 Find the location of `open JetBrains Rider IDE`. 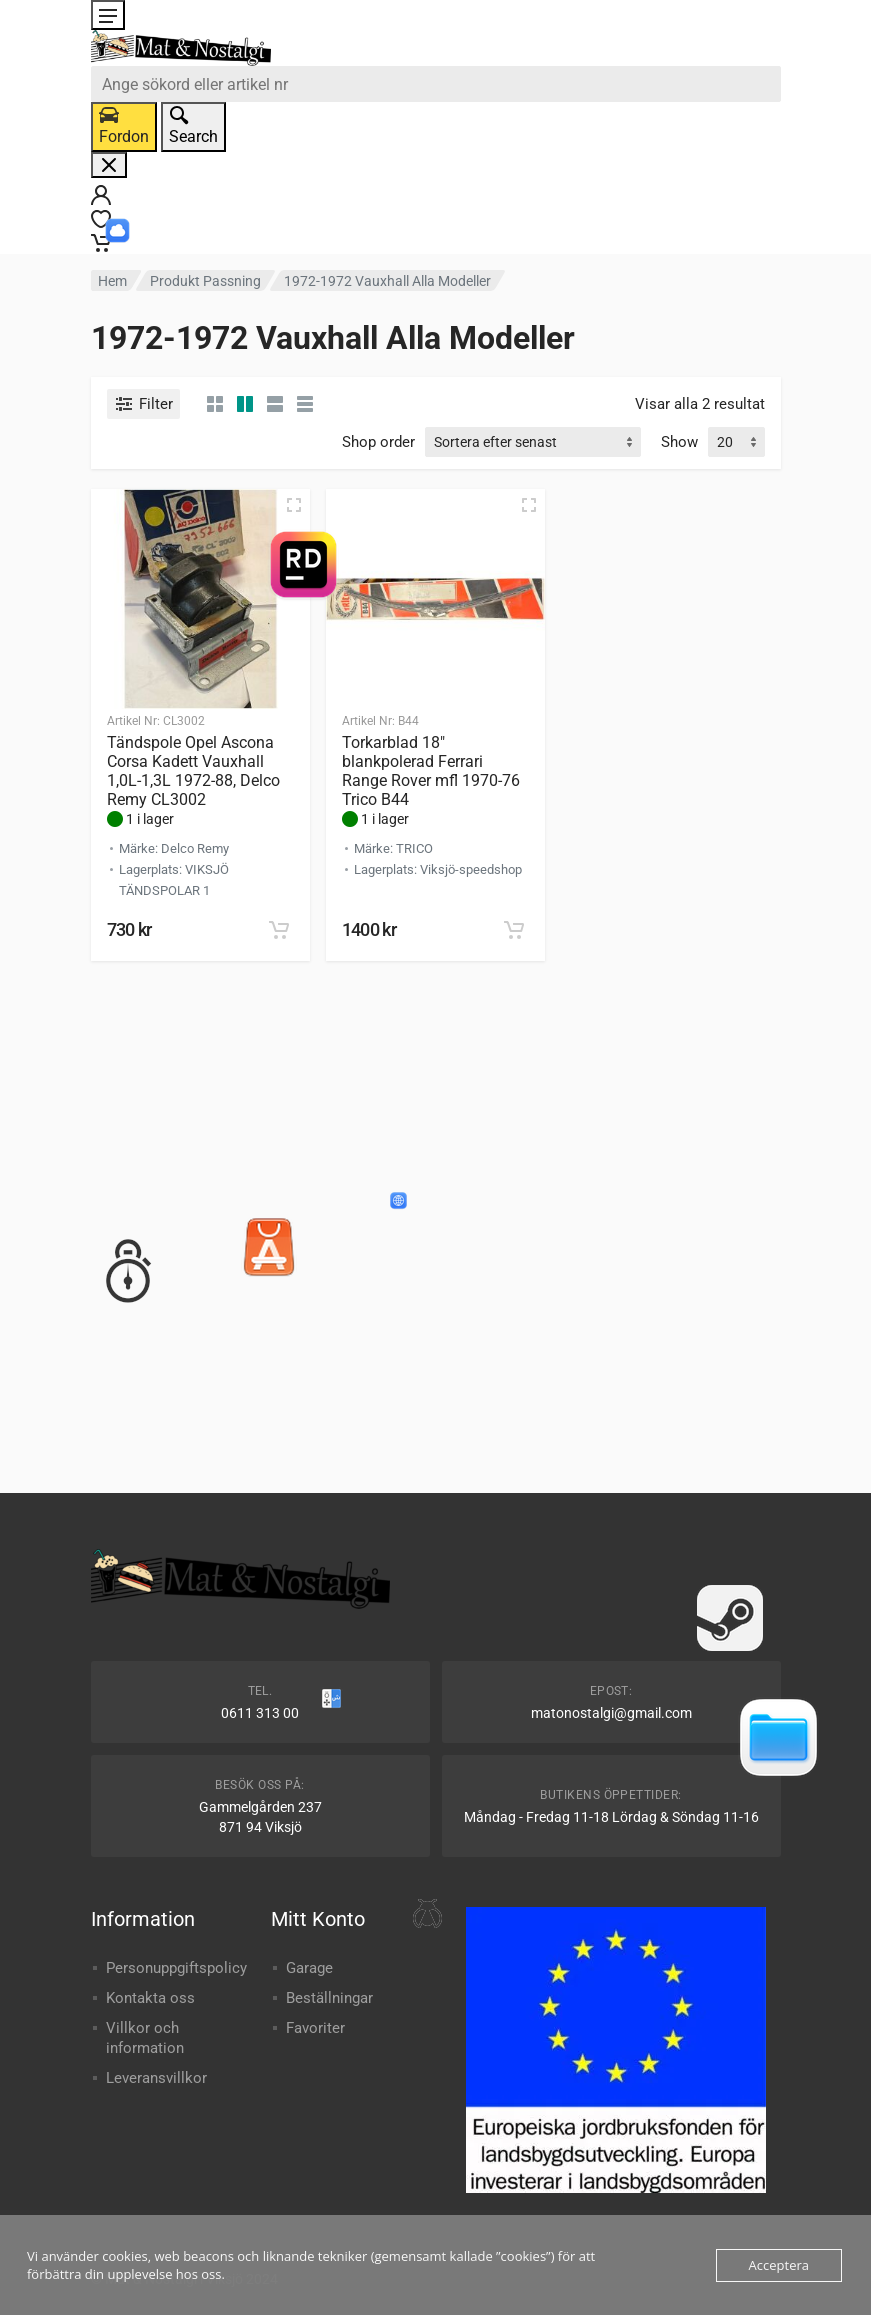

open JetBrains Rider IDE is located at coordinates (303, 564).